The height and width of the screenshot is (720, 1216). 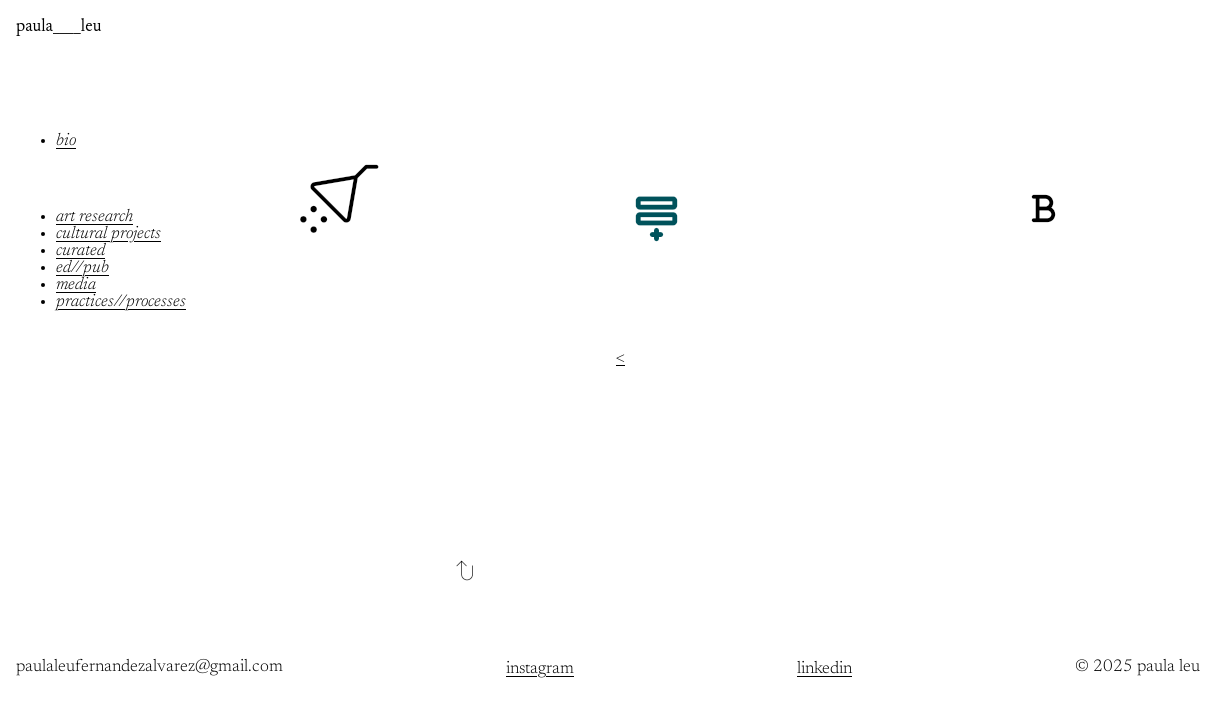 What do you see at coordinates (338, 195) in the screenshot?
I see `indicates shower or bathroom facilities` at bounding box center [338, 195].